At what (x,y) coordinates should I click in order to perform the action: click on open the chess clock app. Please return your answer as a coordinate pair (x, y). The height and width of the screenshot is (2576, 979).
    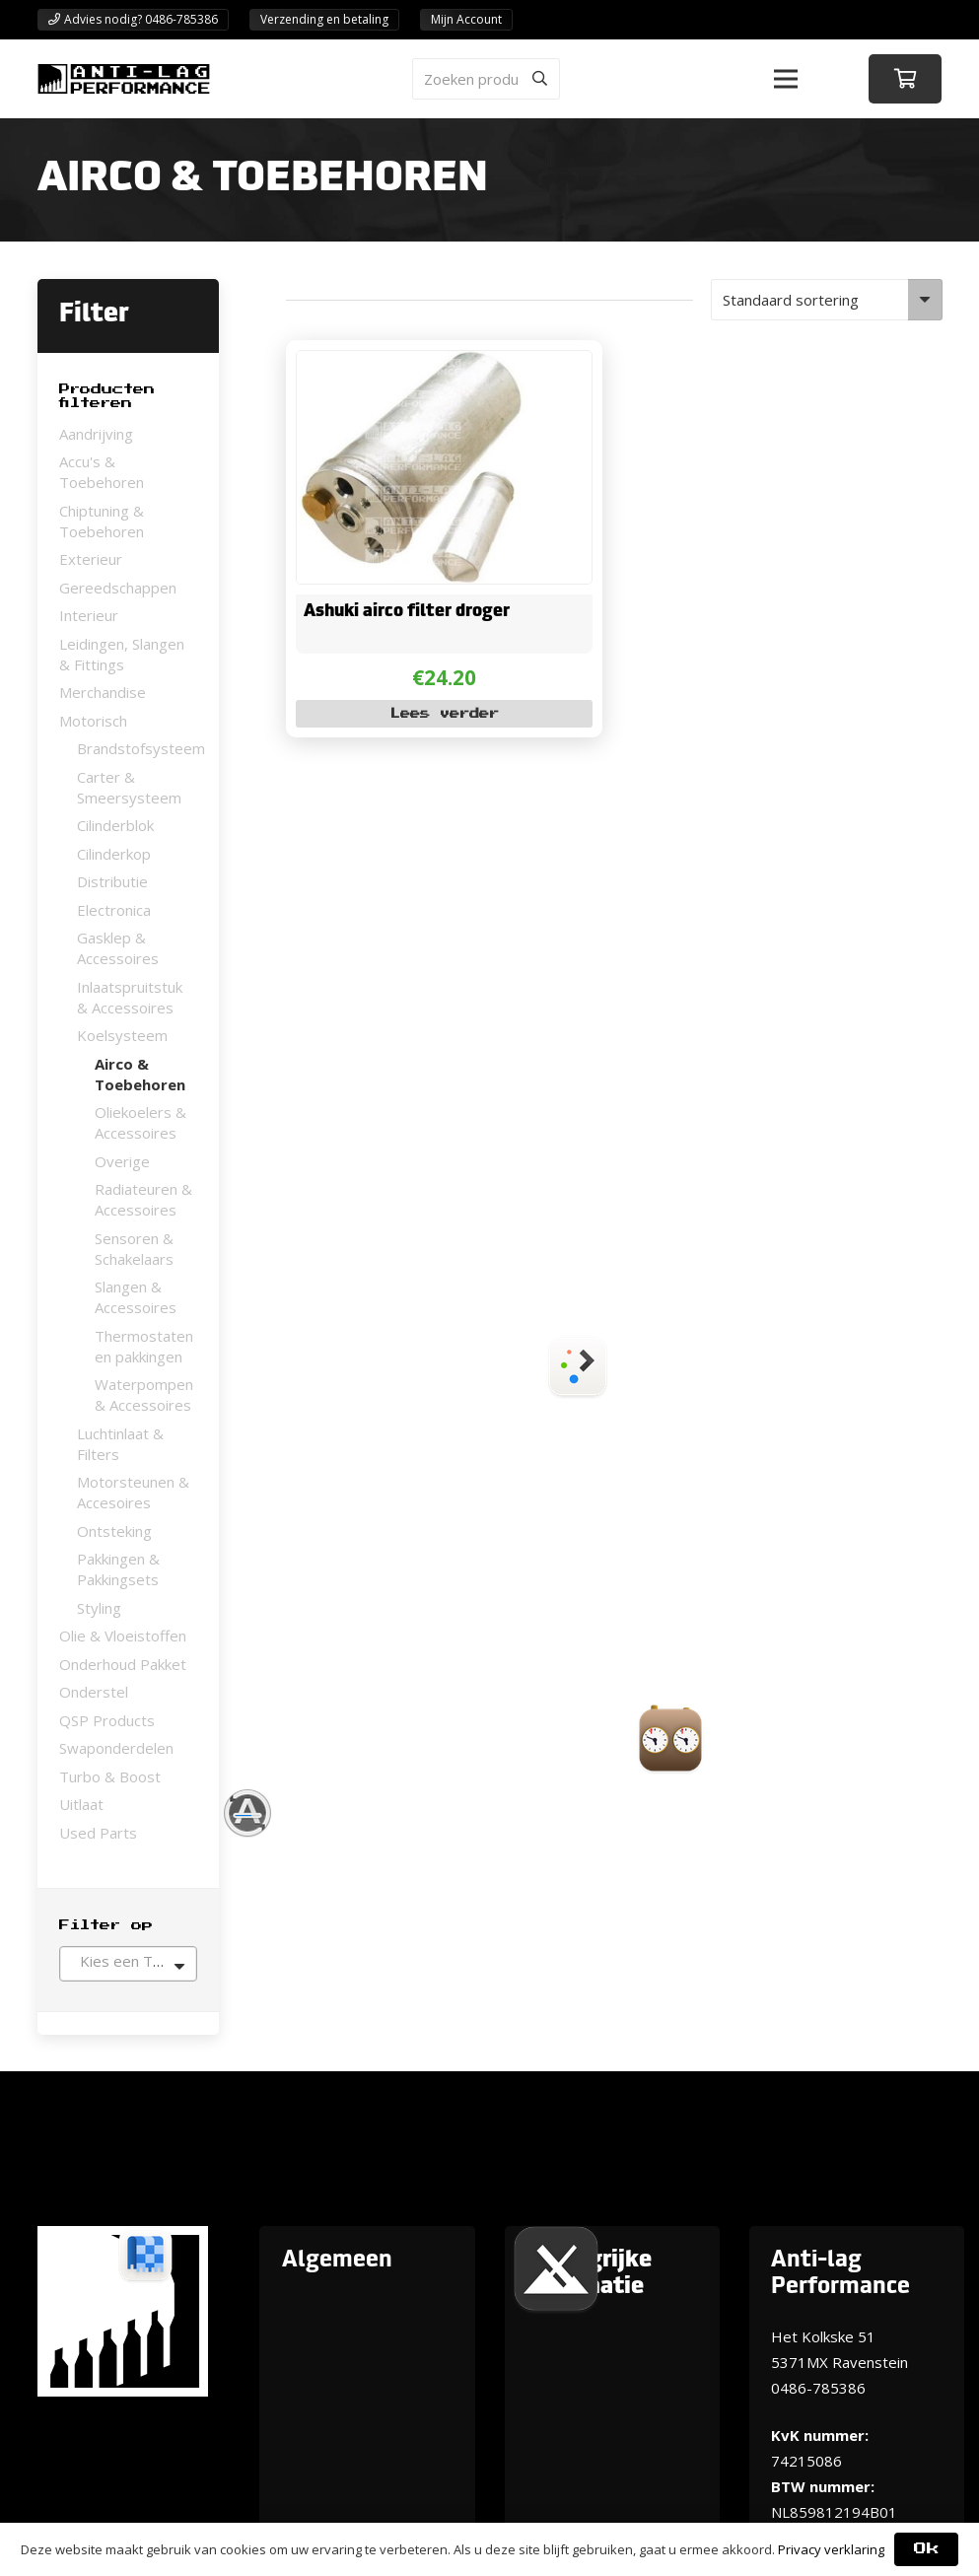
    Looking at the image, I should click on (670, 1740).